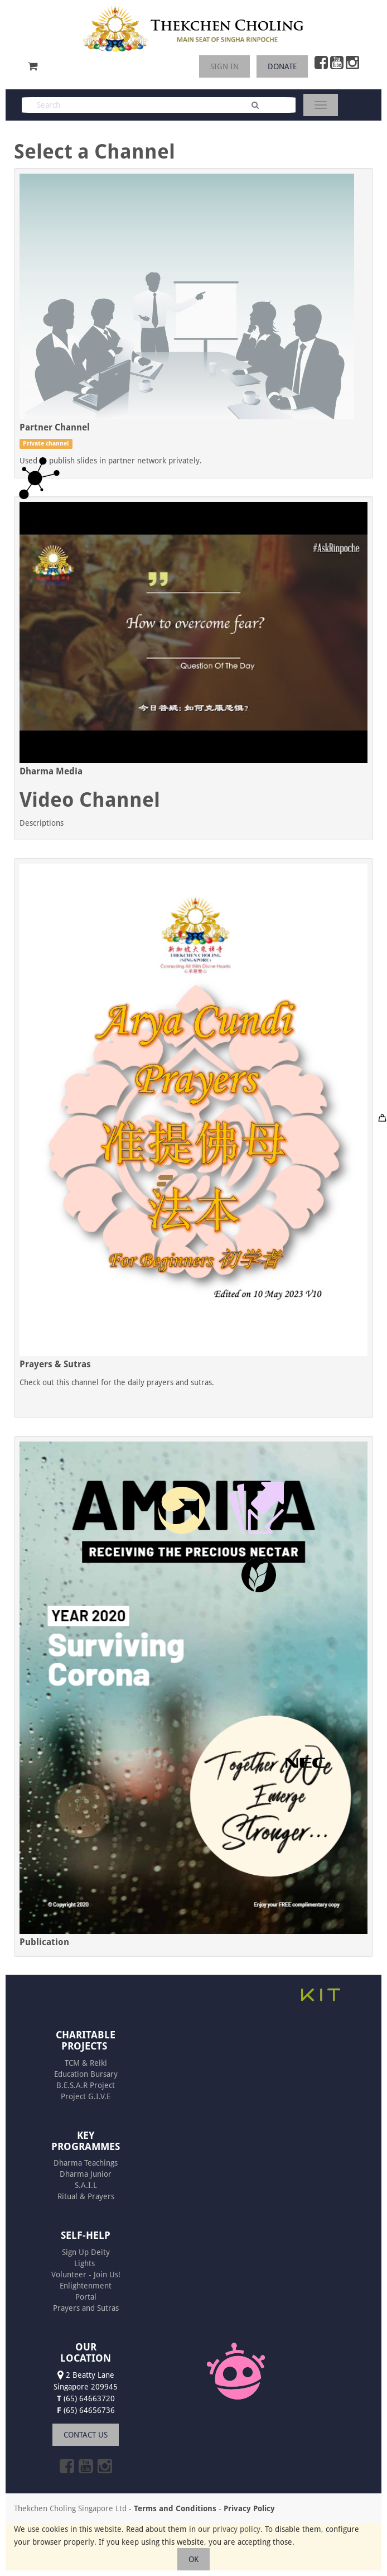 The height and width of the screenshot is (2576, 387). Describe the element at coordinates (39, 478) in the screenshot. I see `open icinga monitoring dashboard` at that location.